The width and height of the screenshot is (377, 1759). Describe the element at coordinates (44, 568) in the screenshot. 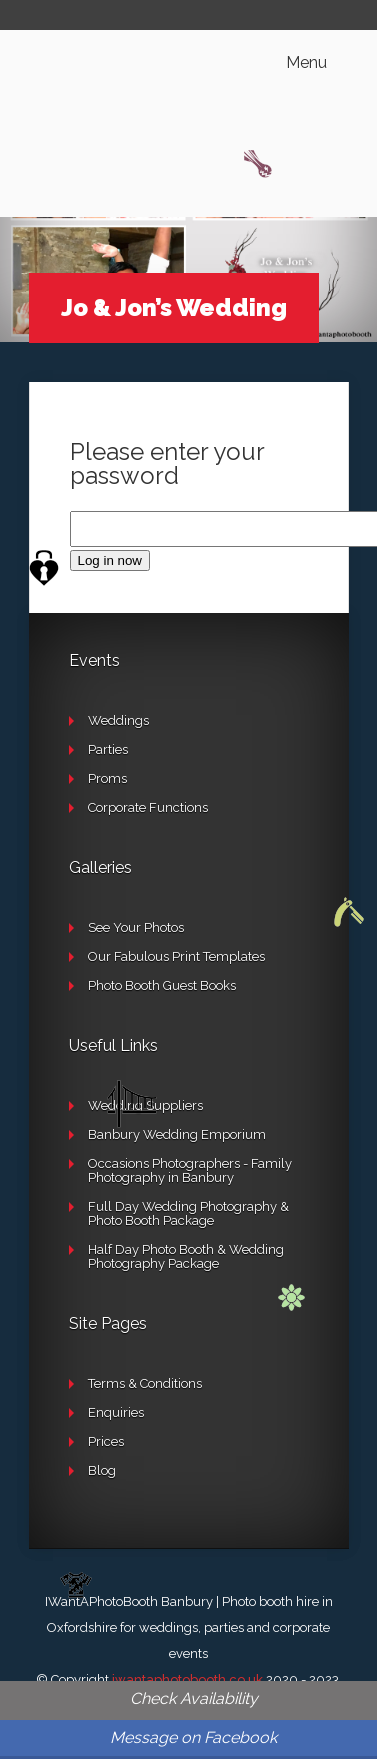

I see `indicates protected or private favorites` at that location.